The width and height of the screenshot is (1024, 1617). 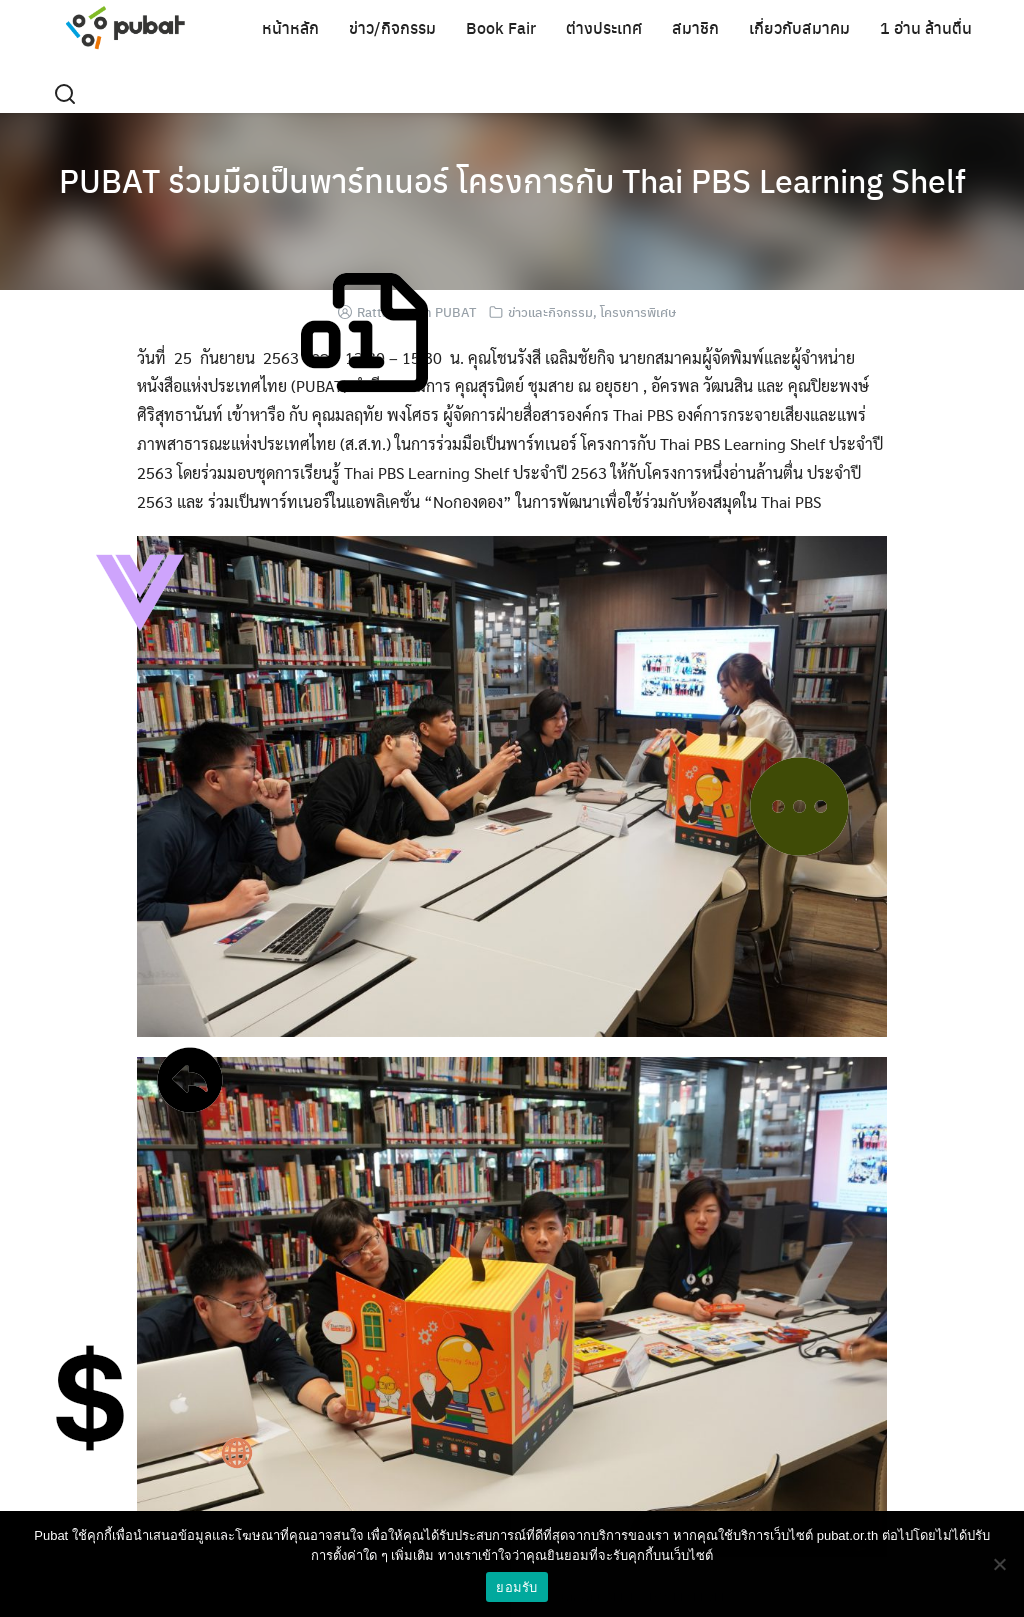 I want to click on view or open a binary file, so click(x=364, y=336).